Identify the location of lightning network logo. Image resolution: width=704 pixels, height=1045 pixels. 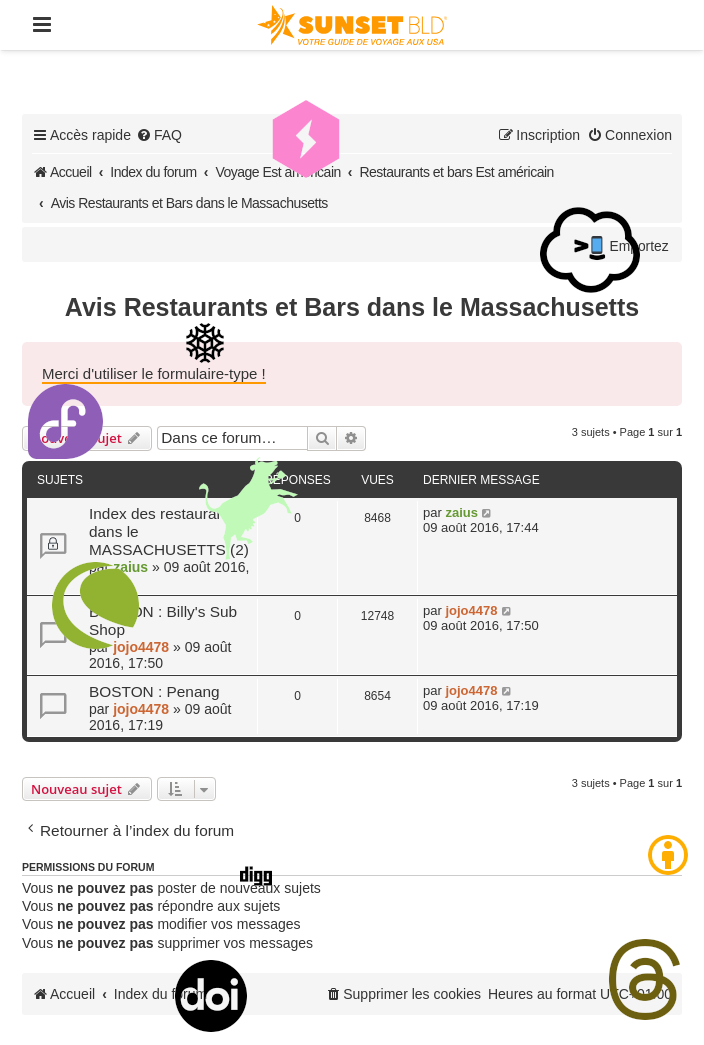
(306, 139).